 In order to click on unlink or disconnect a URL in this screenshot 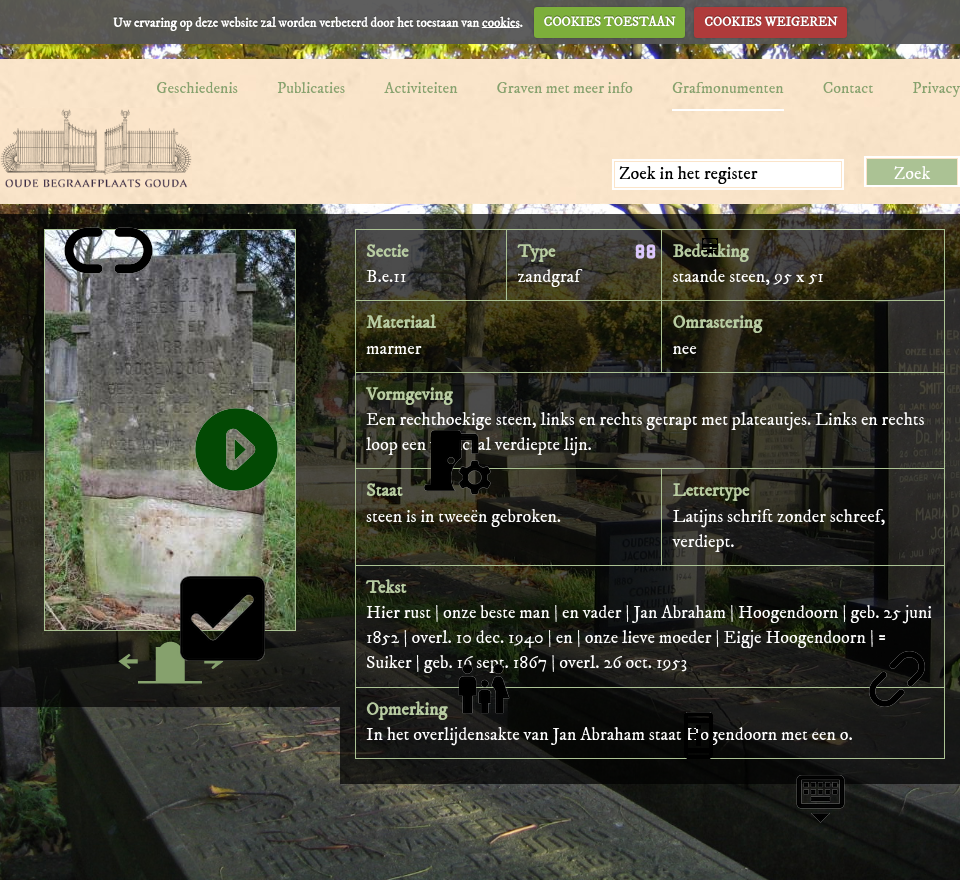, I will do `click(897, 679)`.